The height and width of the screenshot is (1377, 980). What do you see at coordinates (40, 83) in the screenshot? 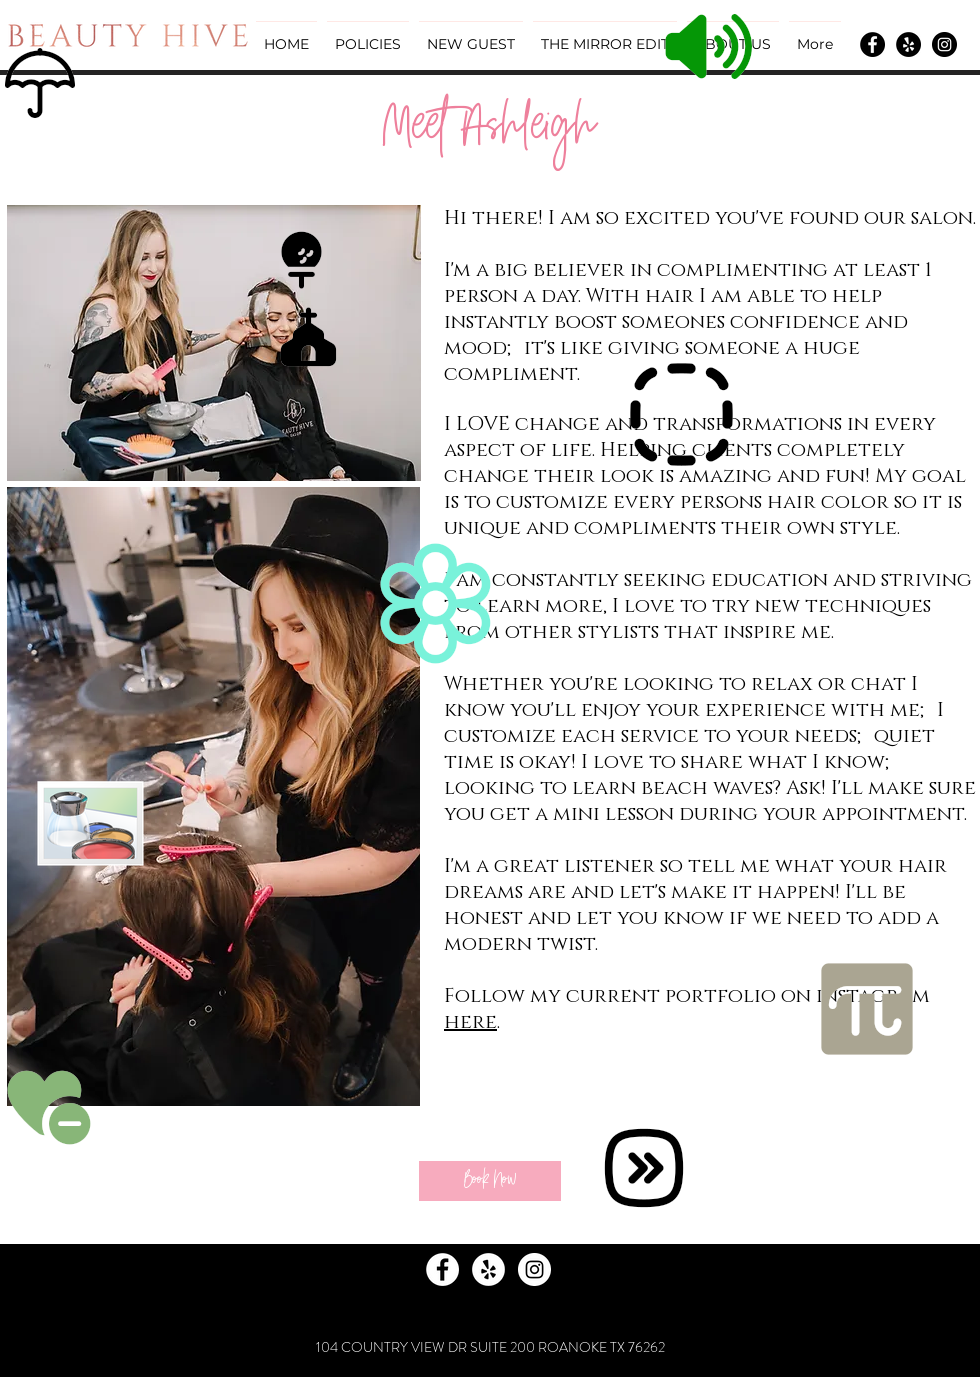
I see `view weather protection or rain forecast` at bounding box center [40, 83].